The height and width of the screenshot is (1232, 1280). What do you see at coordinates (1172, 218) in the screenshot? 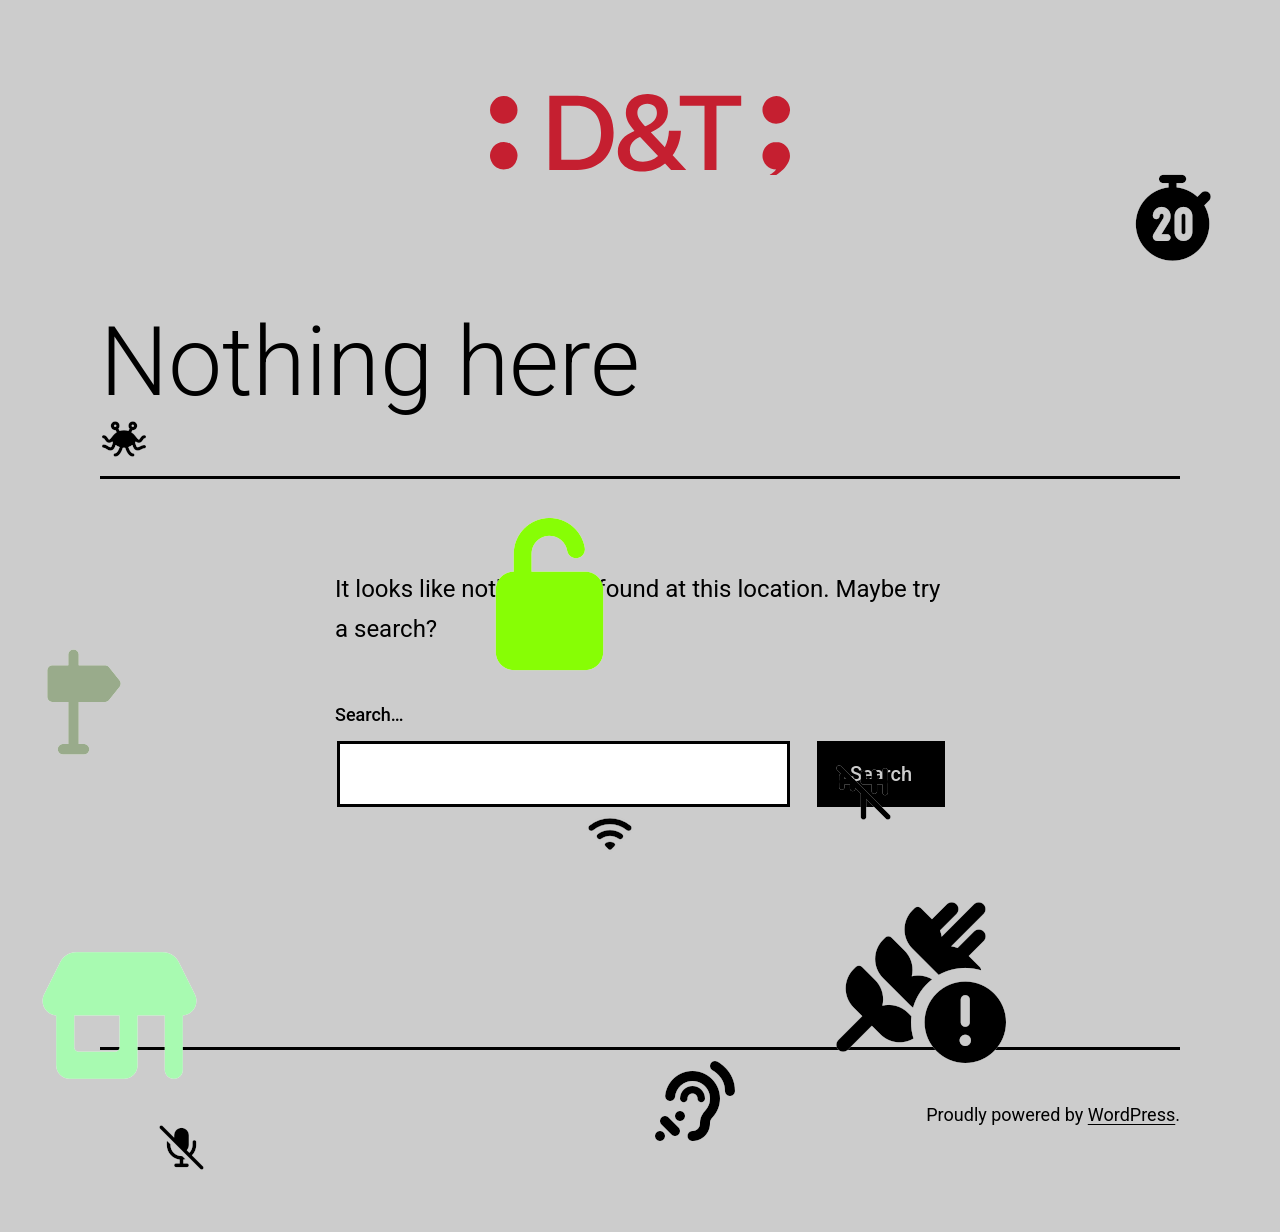
I see `set a 20-second timer` at bounding box center [1172, 218].